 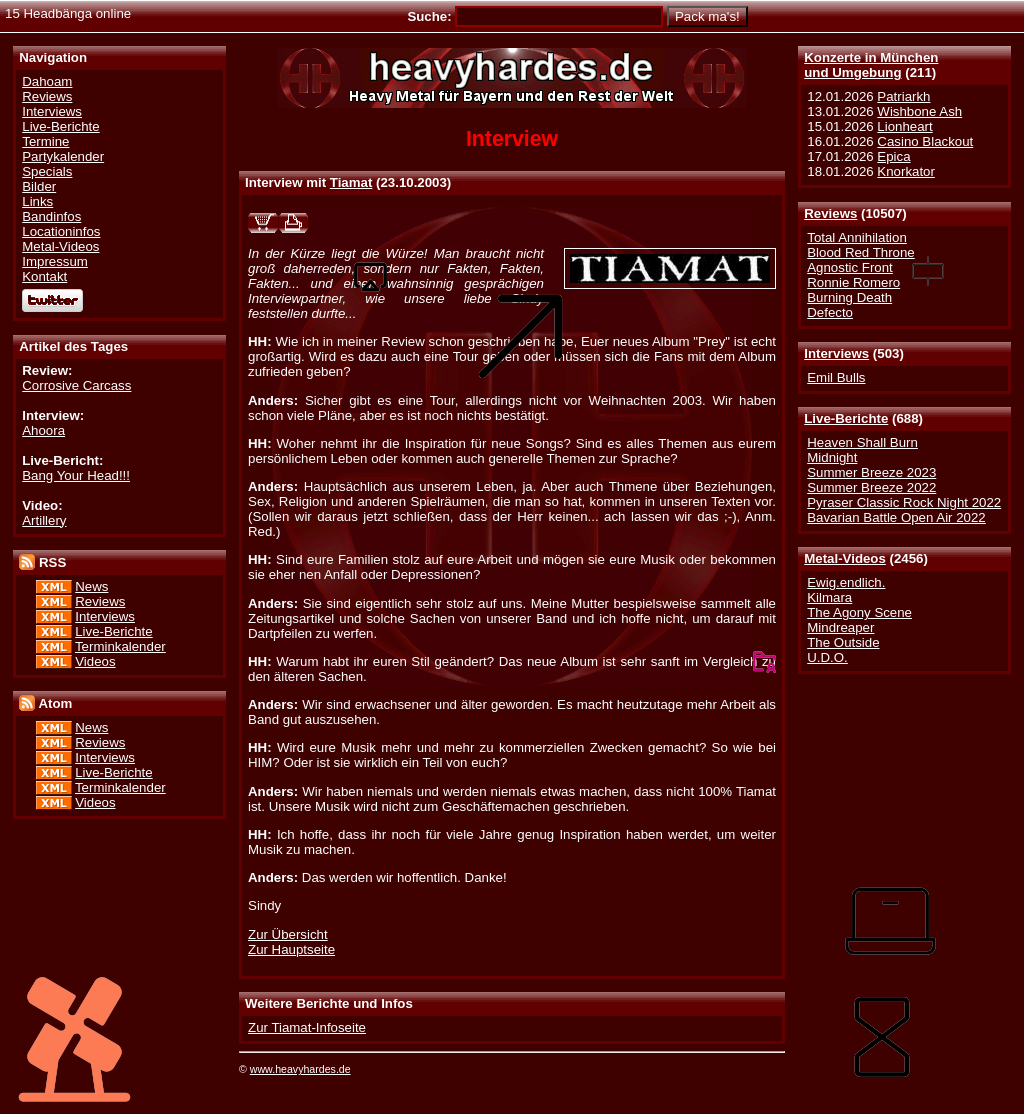 I want to click on access user files or personal folder, so click(x=764, y=661).